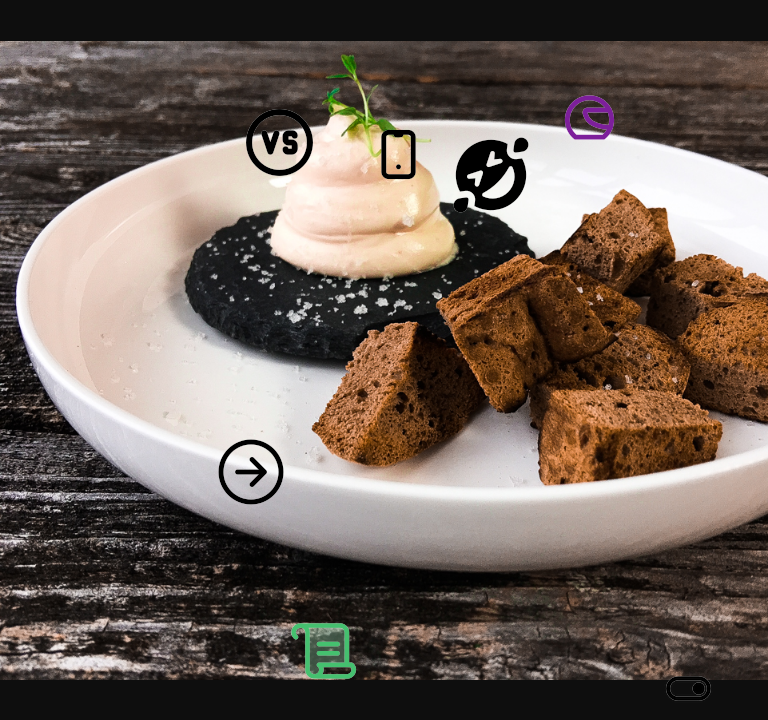  I want to click on indicates a versus or comparison mode, so click(279, 142).